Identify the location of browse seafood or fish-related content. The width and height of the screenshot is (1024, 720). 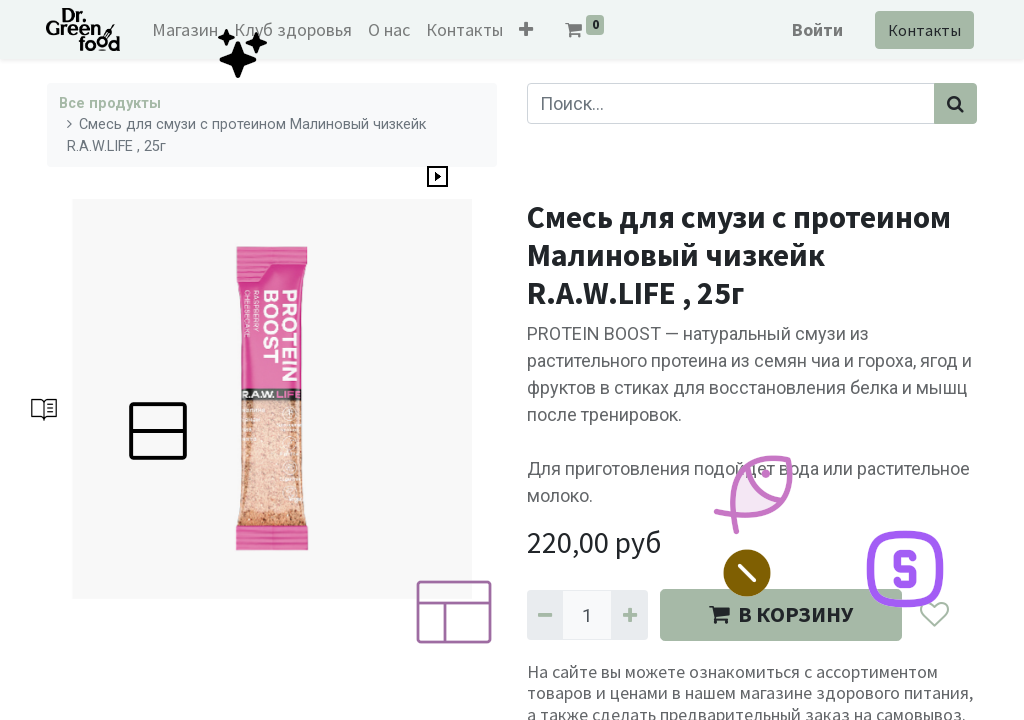
(756, 492).